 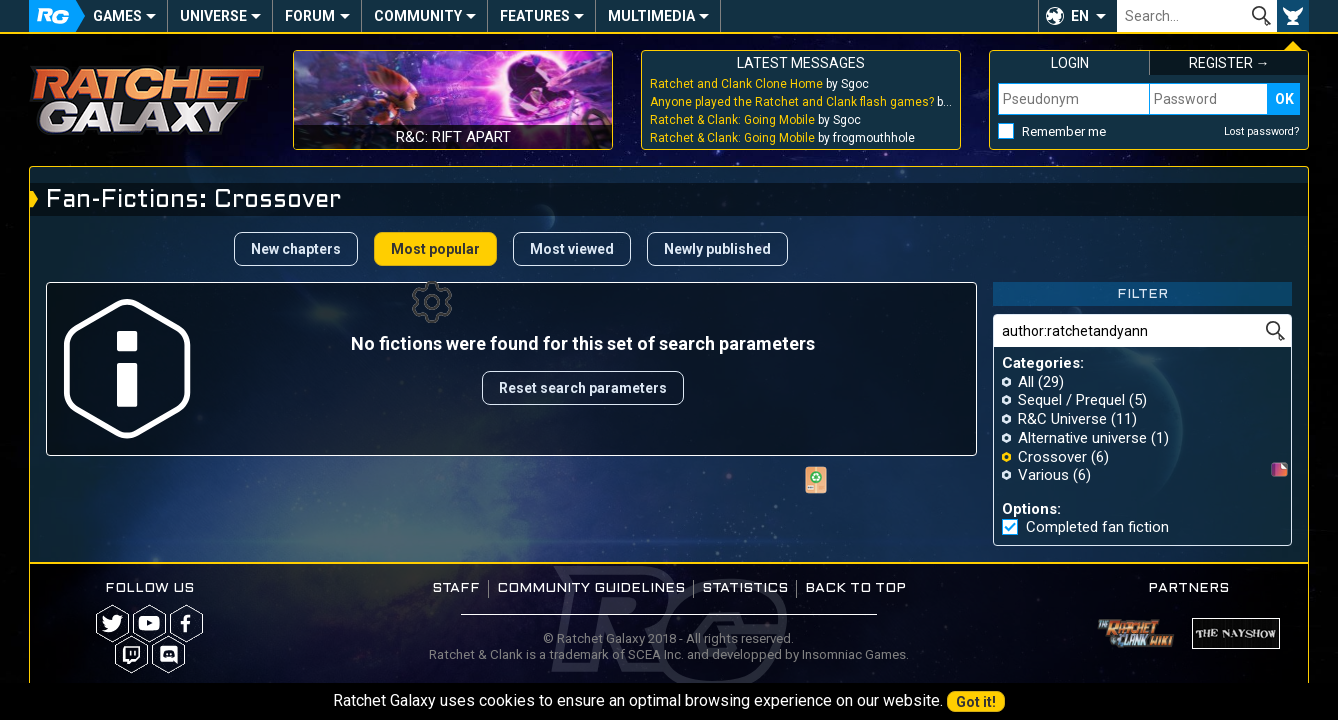 What do you see at coordinates (432, 302) in the screenshot?
I see `access system settings` at bounding box center [432, 302].